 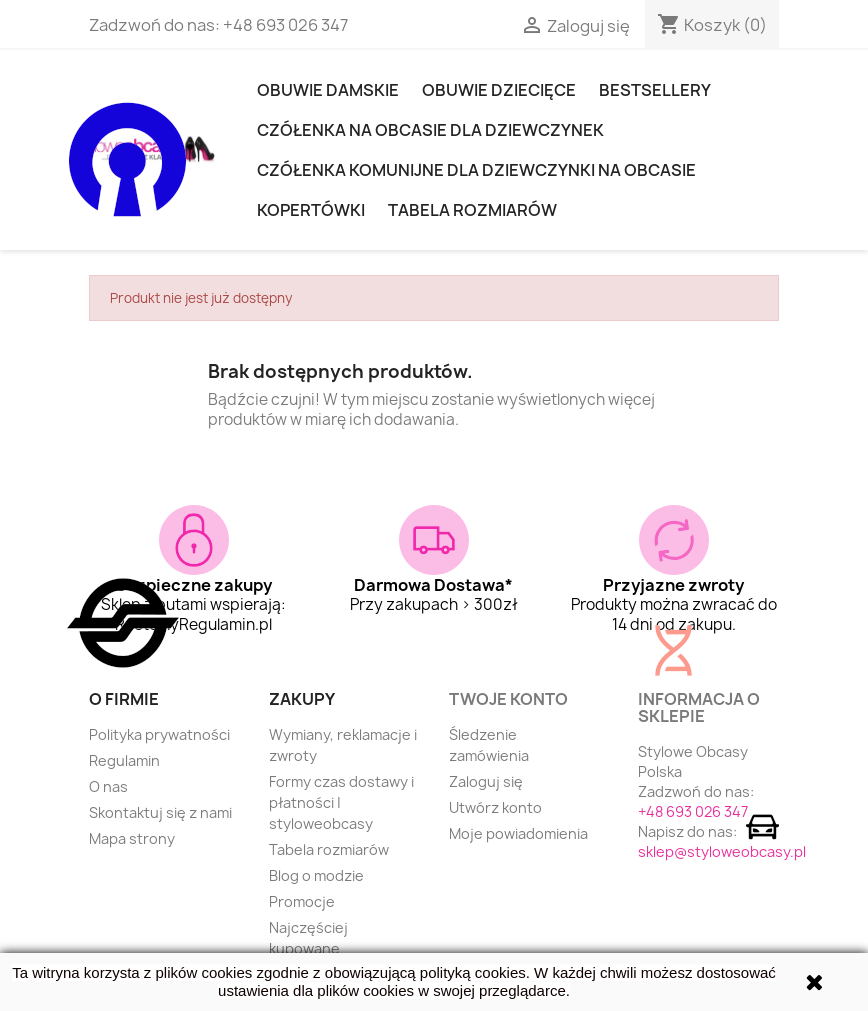 What do you see at coordinates (673, 650) in the screenshot?
I see `access genetics or DNA-related information` at bounding box center [673, 650].